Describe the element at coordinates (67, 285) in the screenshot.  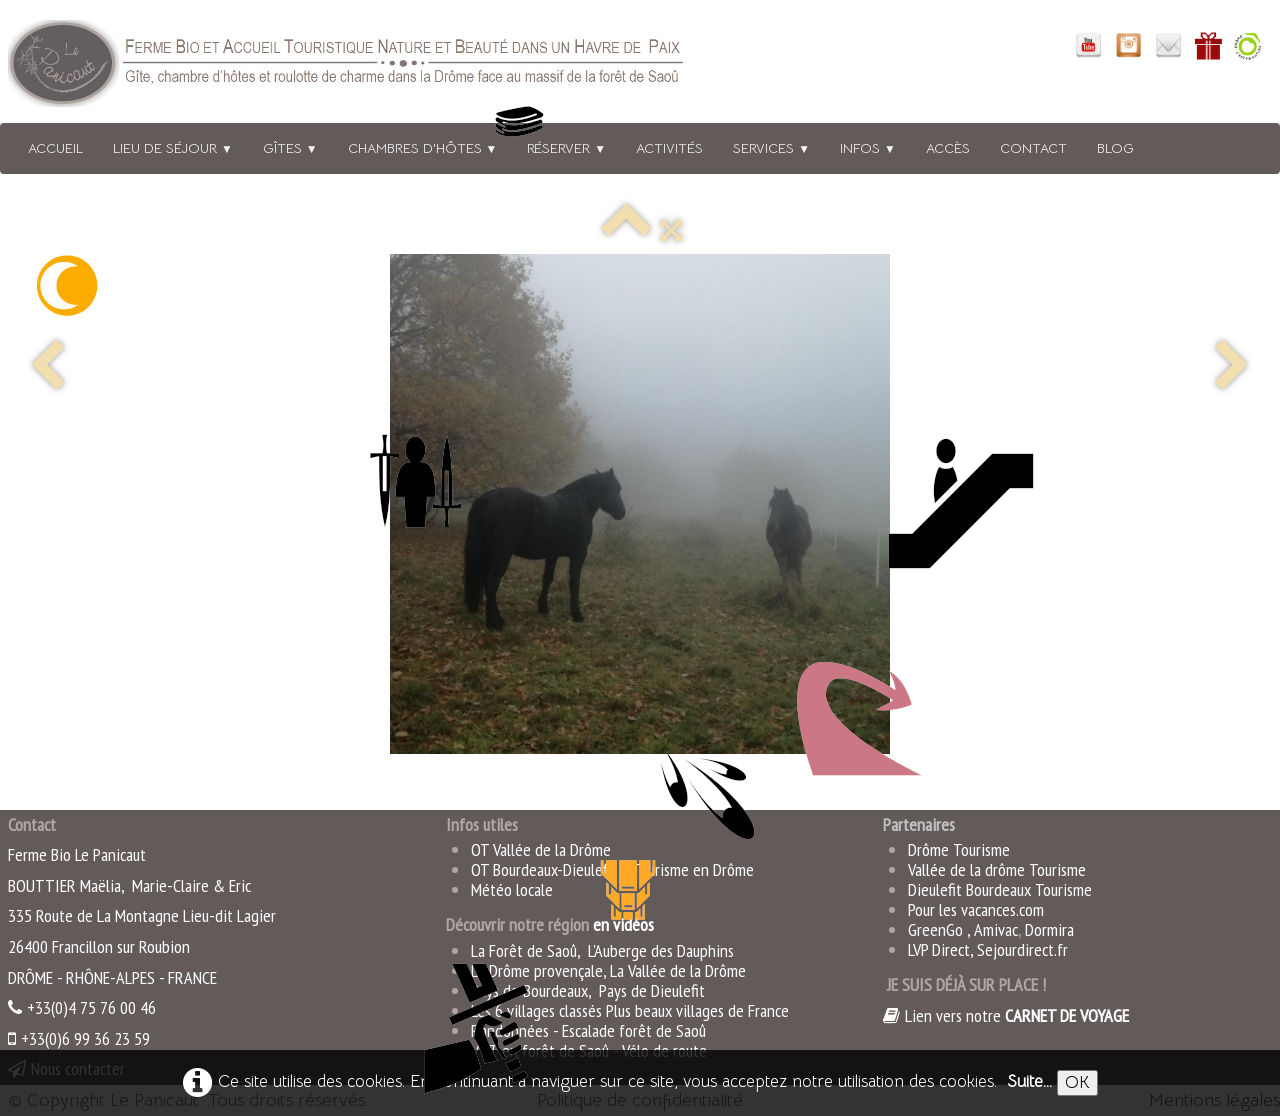
I see `toggle dark mode or night theme` at that location.